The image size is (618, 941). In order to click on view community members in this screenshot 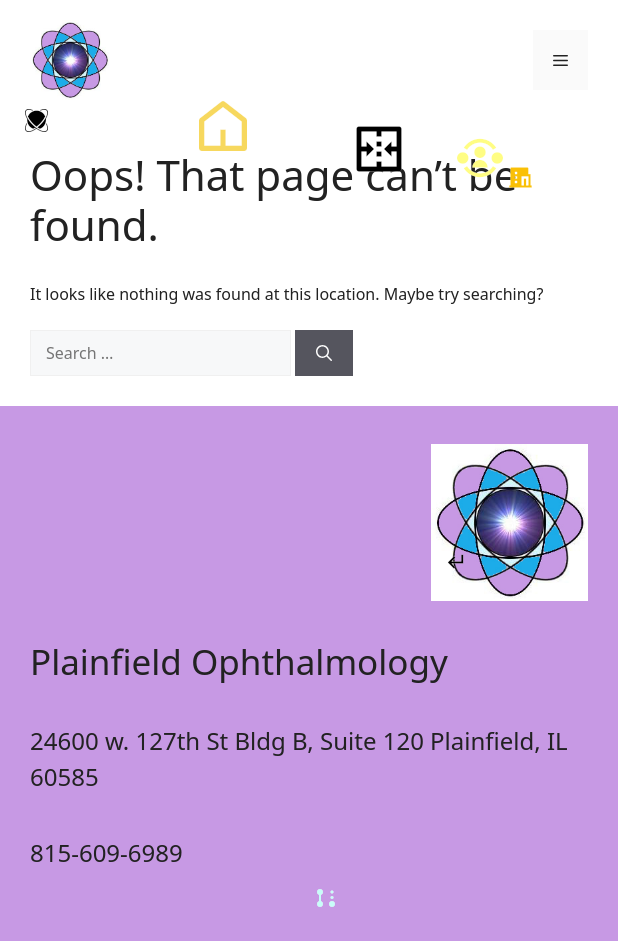, I will do `click(480, 158)`.